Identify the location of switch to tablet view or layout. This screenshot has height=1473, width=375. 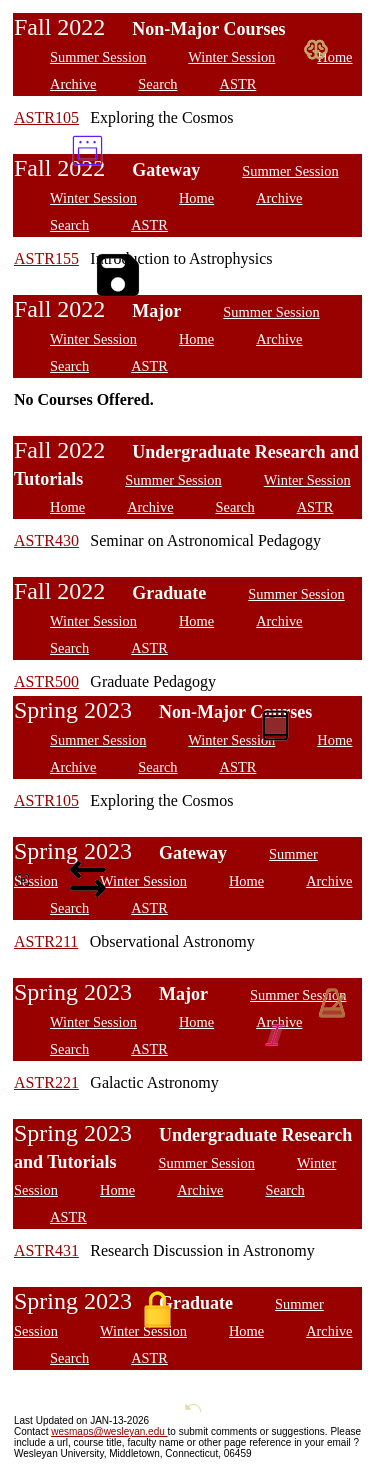
(275, 725).